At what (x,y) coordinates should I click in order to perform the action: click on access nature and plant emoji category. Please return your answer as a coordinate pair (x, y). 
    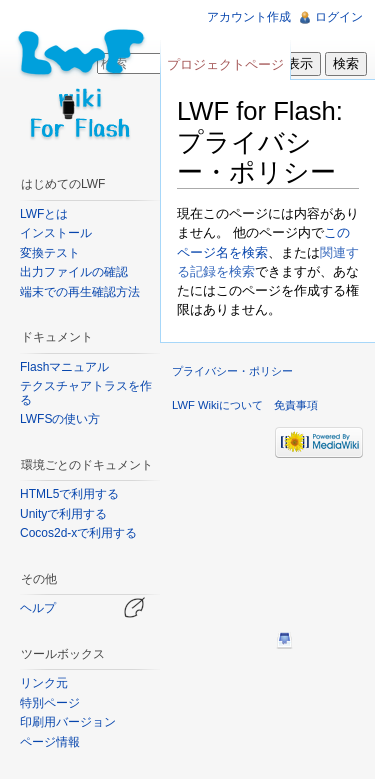
    Looking at the image, I should click on (134, 608).